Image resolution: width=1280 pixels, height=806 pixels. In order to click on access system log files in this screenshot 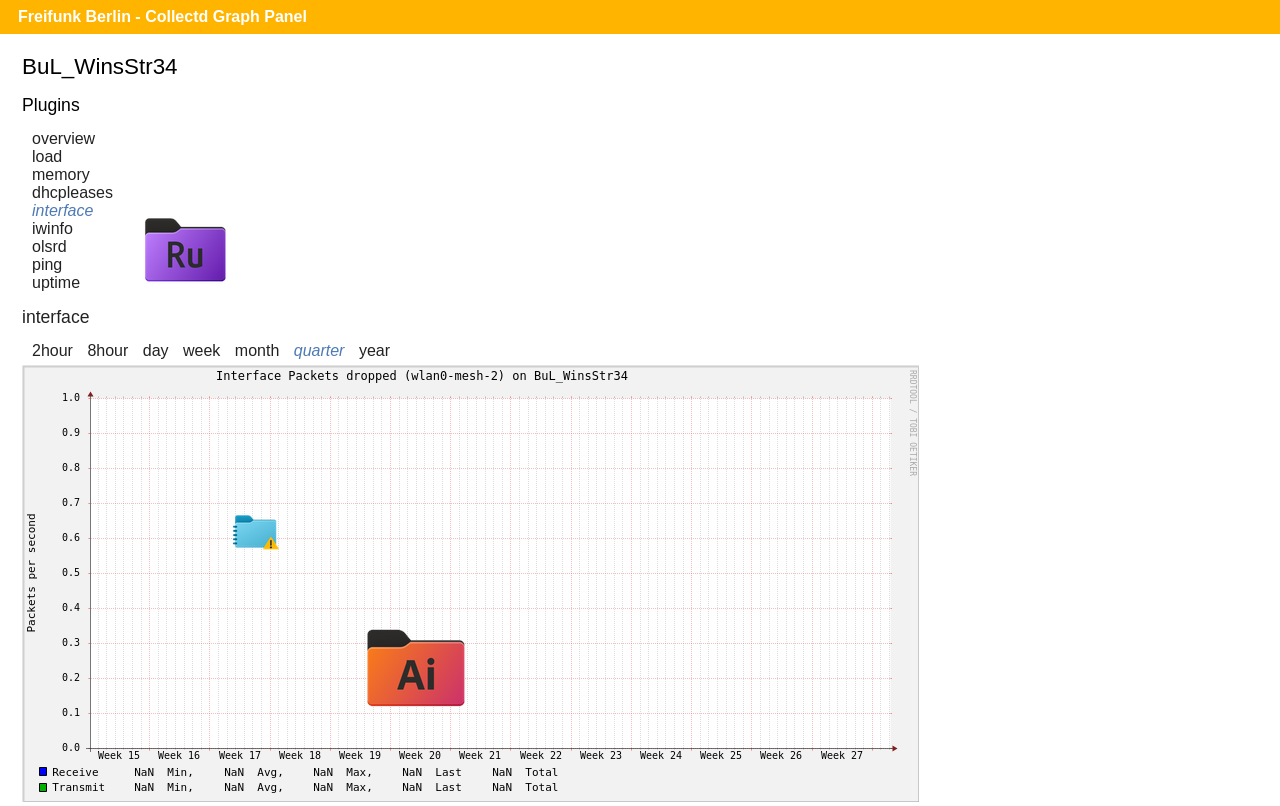, I will do `click(255, 532)`.